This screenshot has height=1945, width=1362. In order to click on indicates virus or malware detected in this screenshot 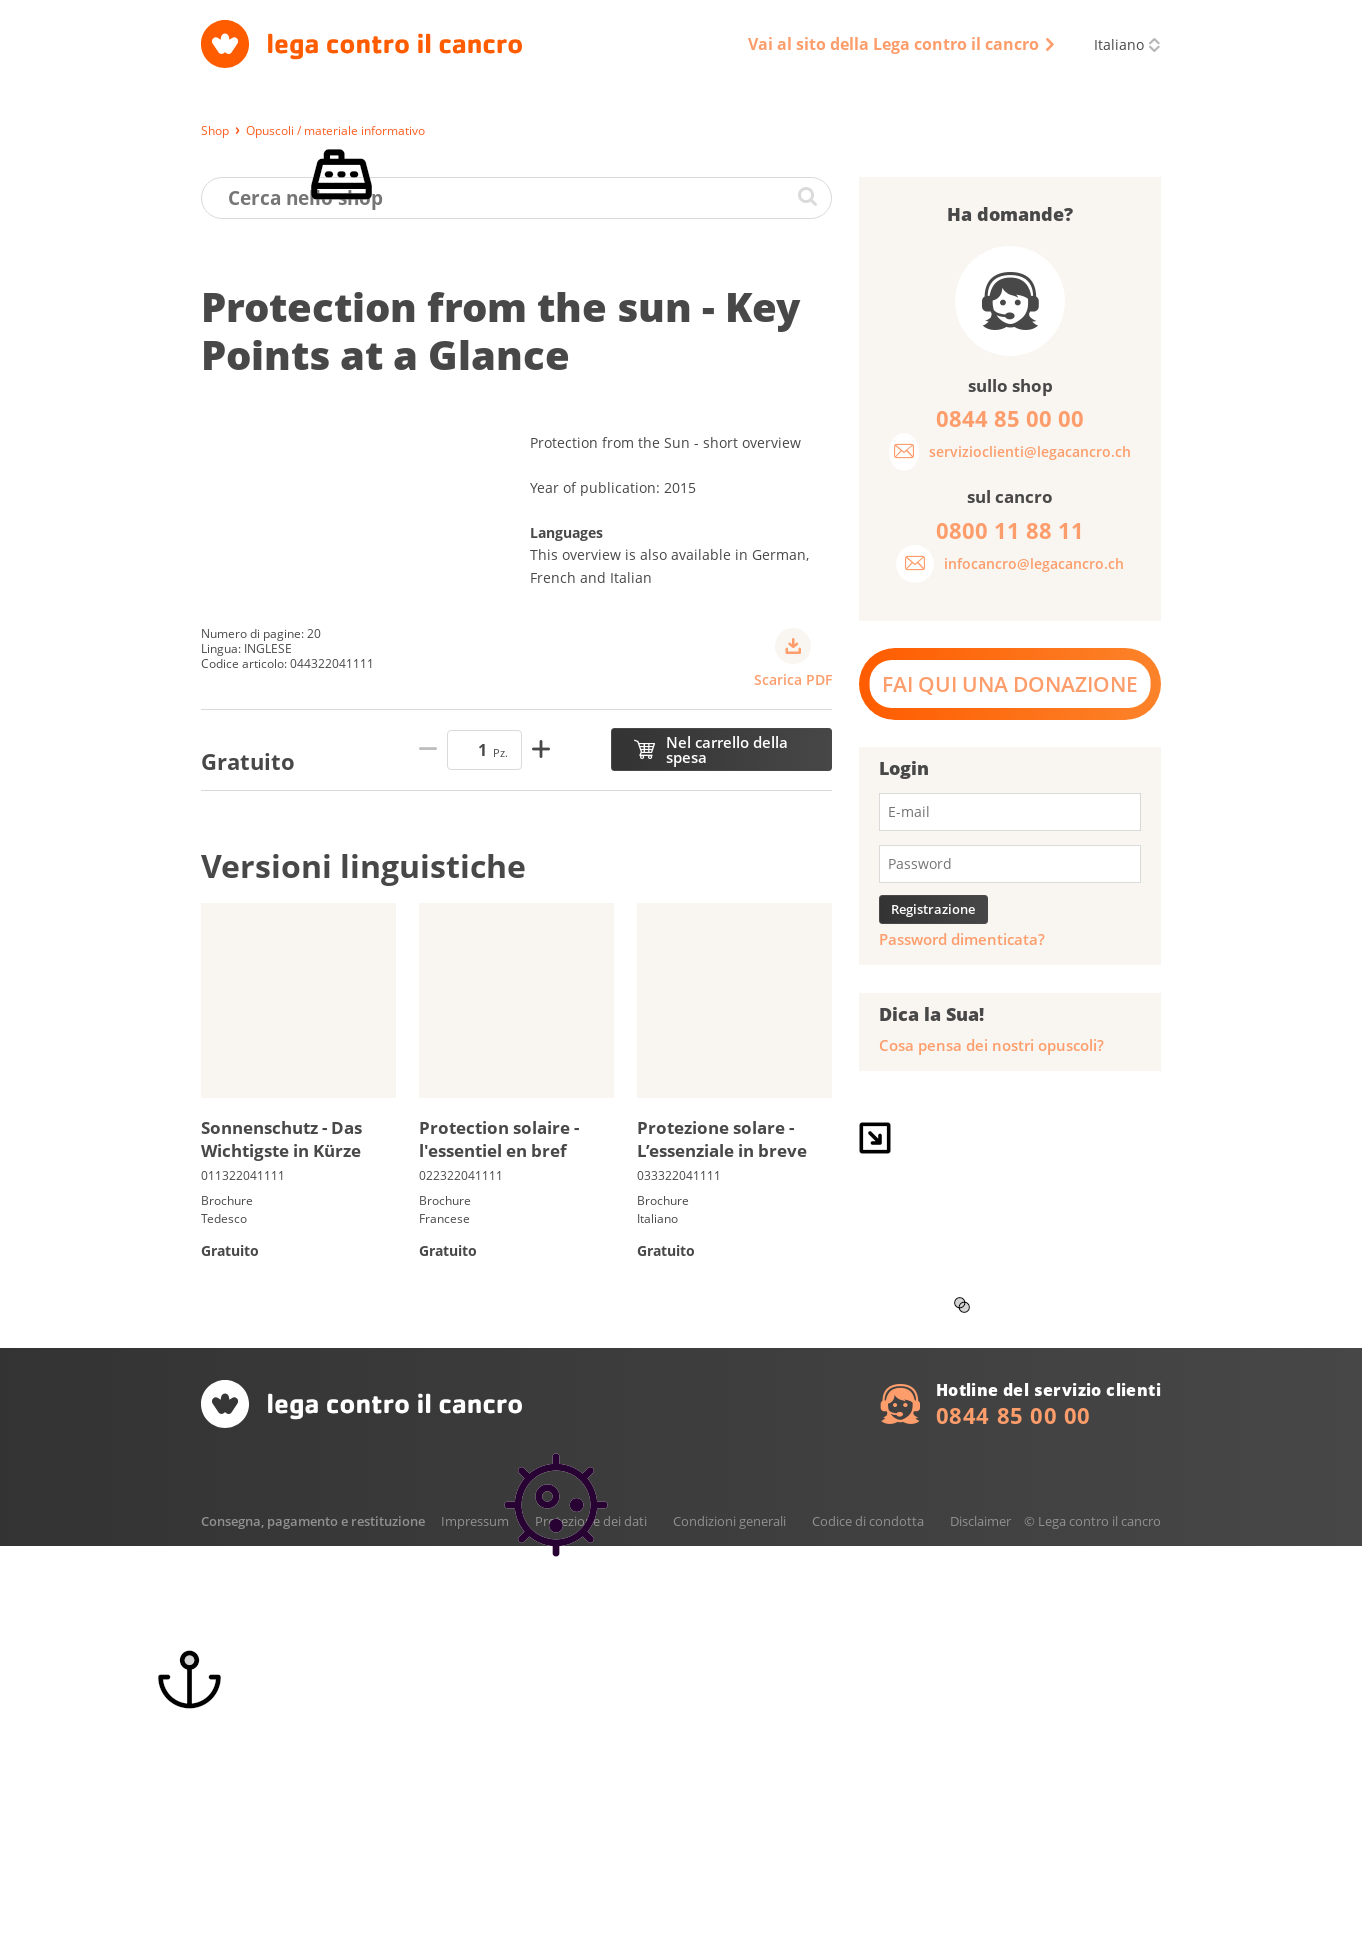, I will do `click(556, 1505)`.